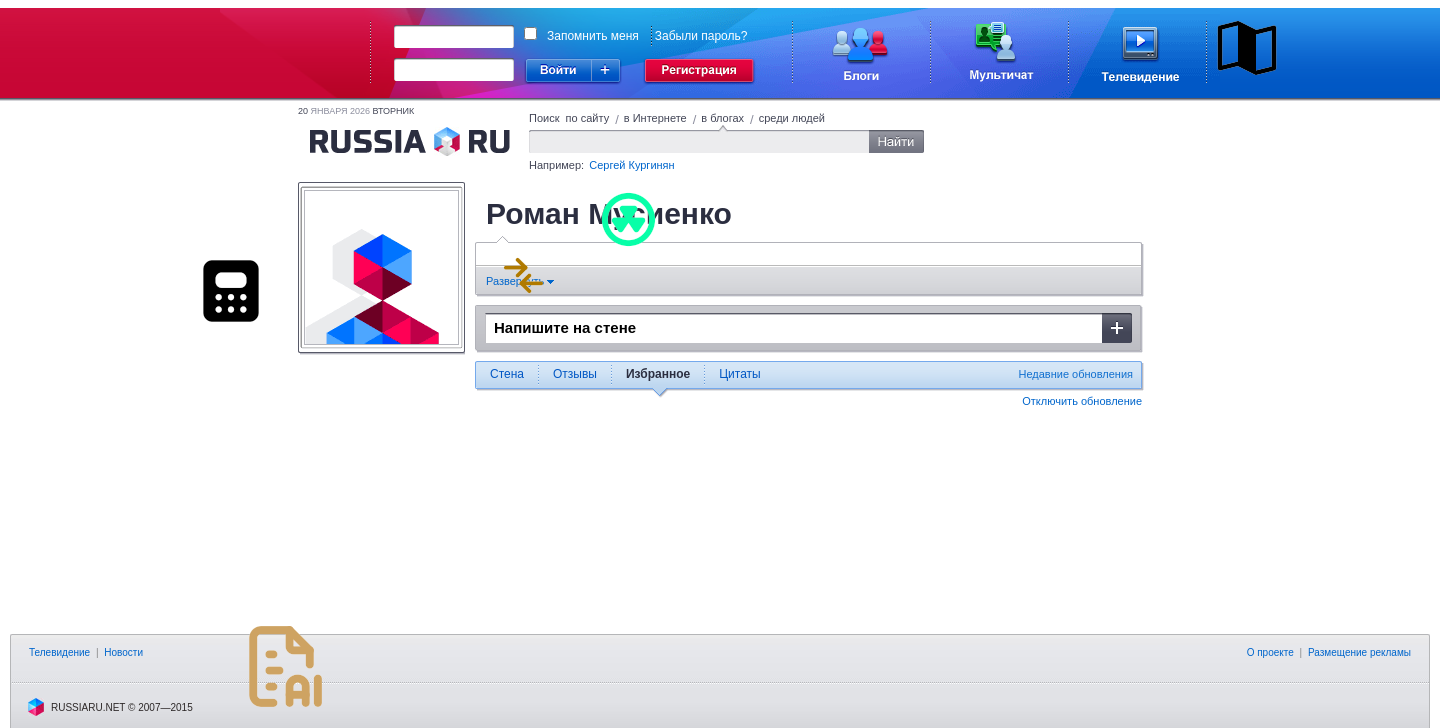 The height and width of the screenshot is (728, 1440). I want to click on open map view, so click(1247, 48).